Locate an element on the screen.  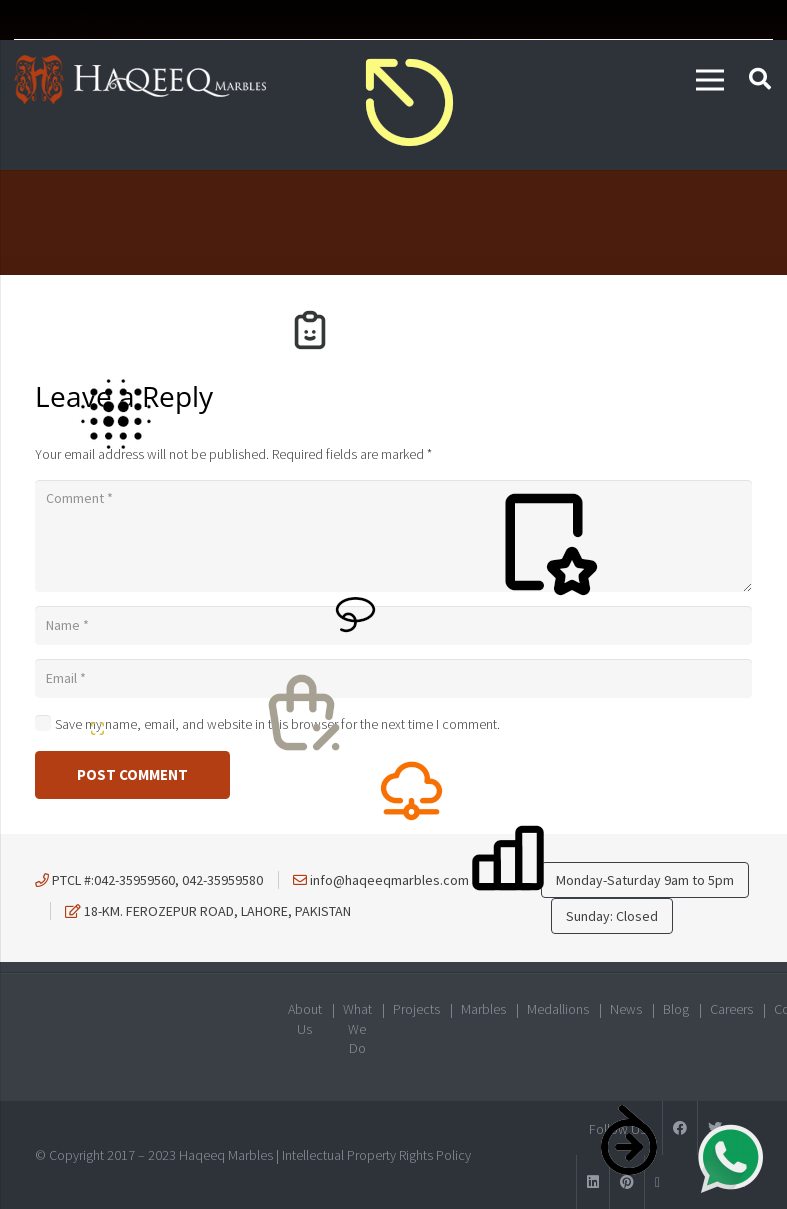
view trending or popular content is located at coordinates (508, 858).